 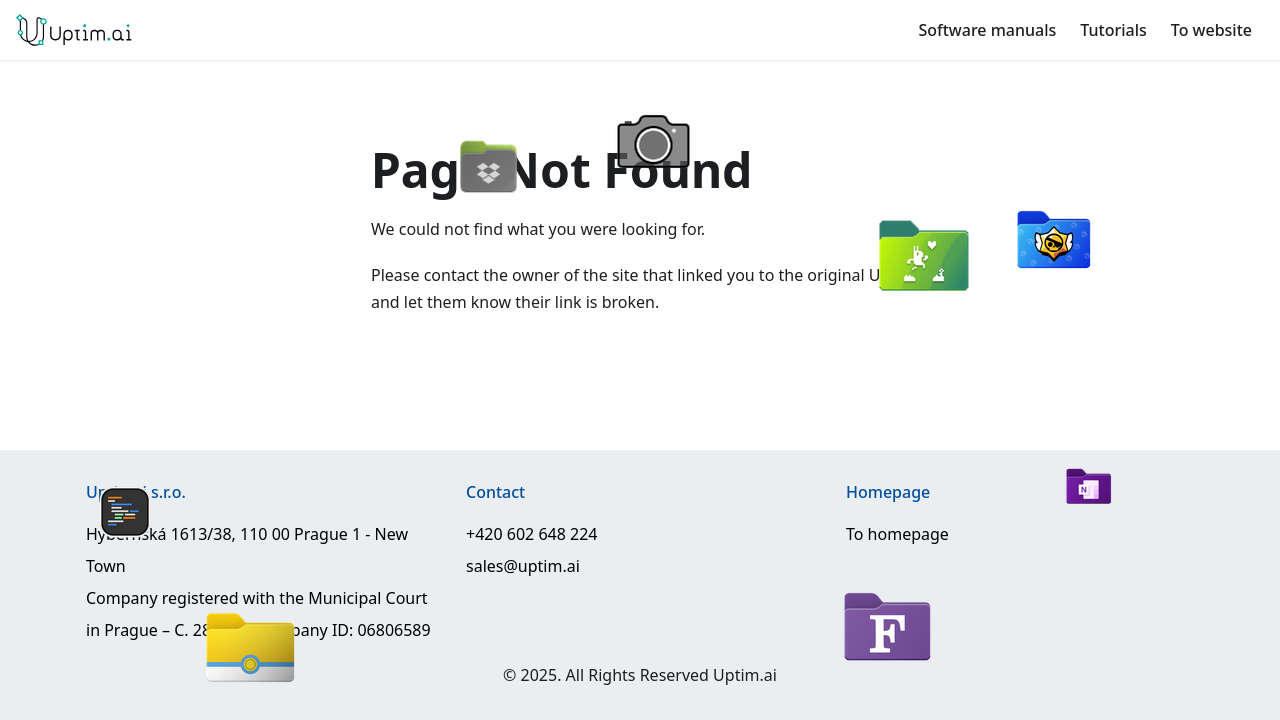 What do you see at coordinates (887, 629) in the screenshot?
I see `folder containing fortran source code files` at bounding box center [887, 629].